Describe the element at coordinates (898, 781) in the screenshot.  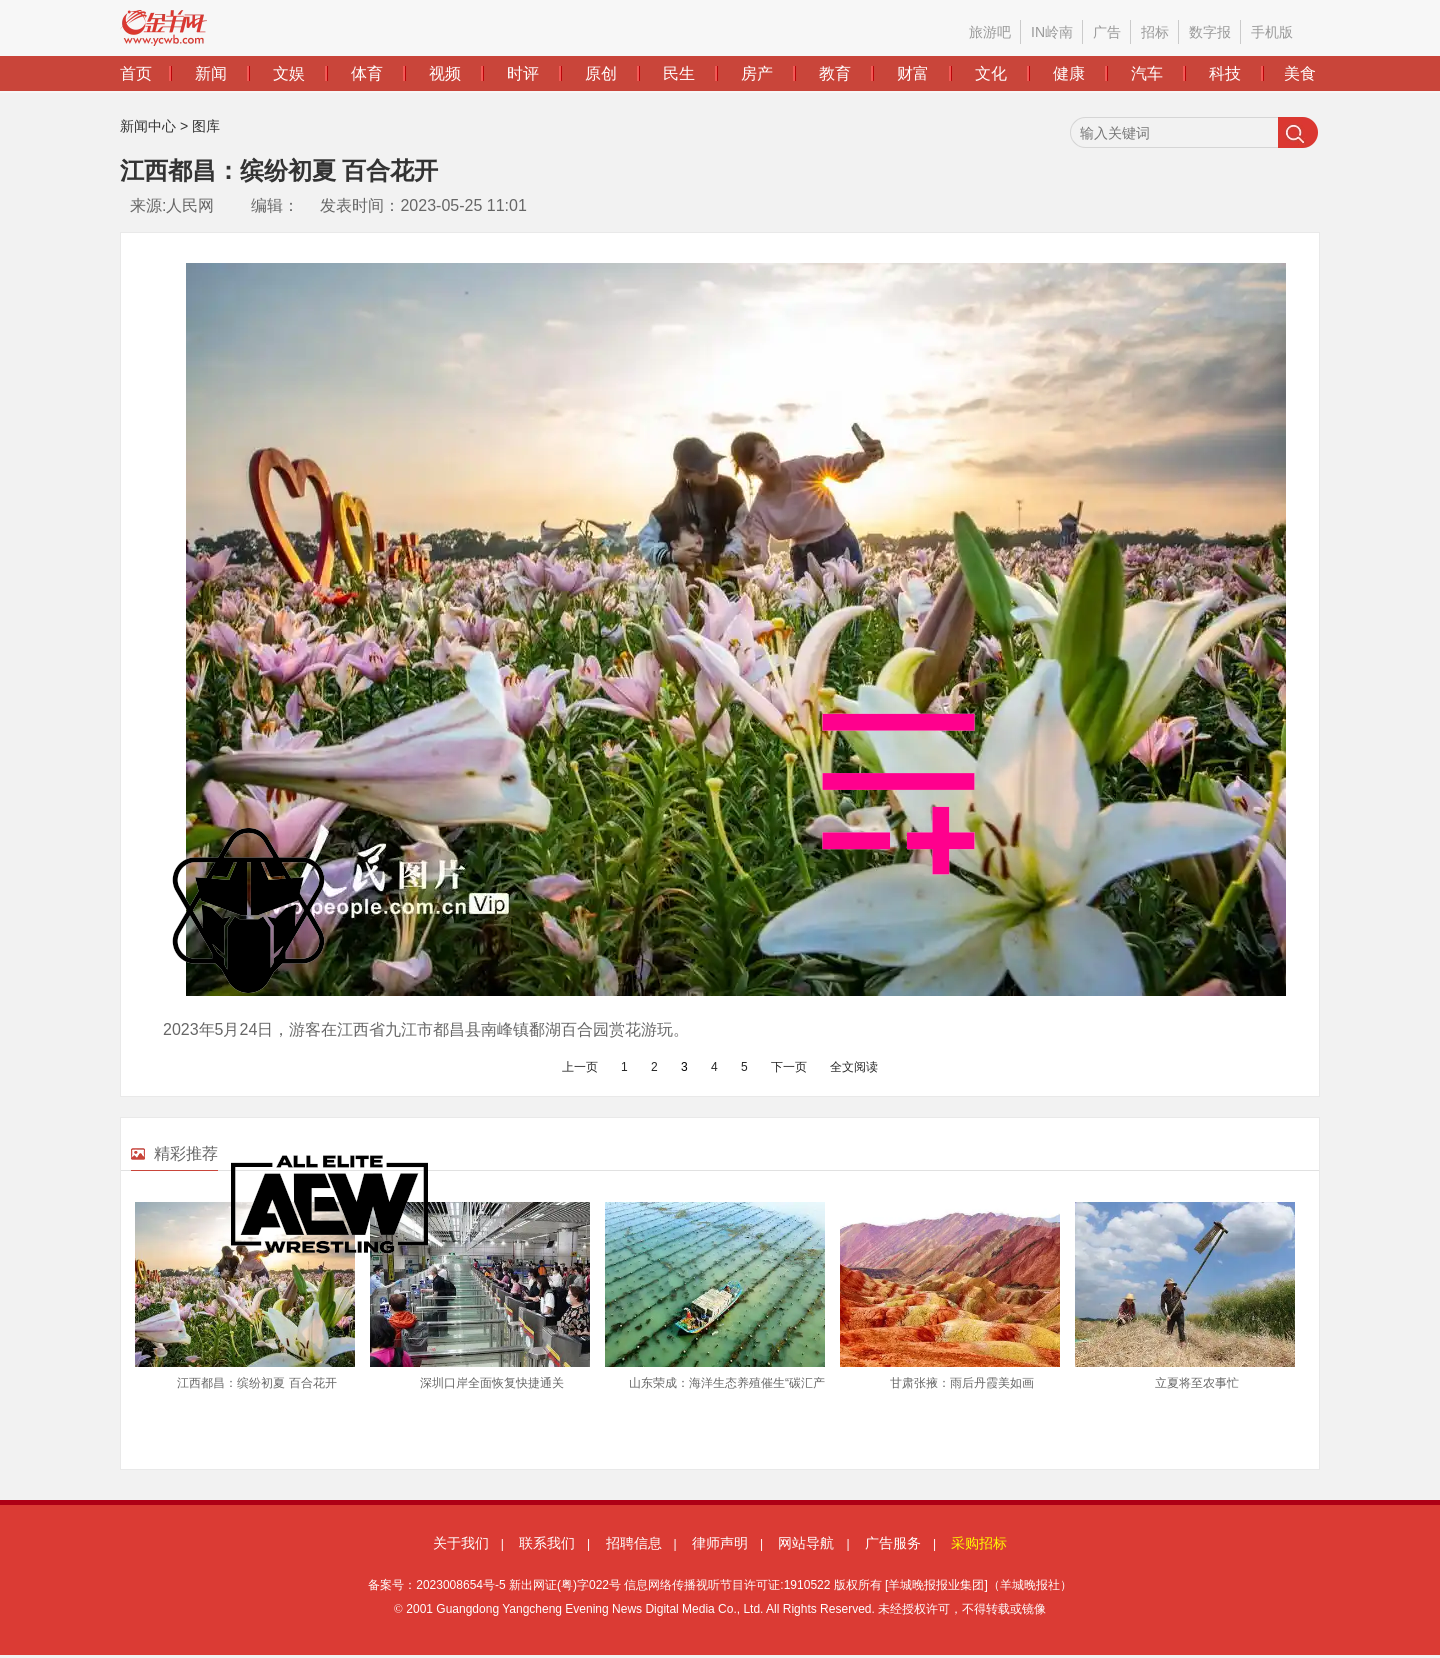
I see `add a new menu item` at that location.